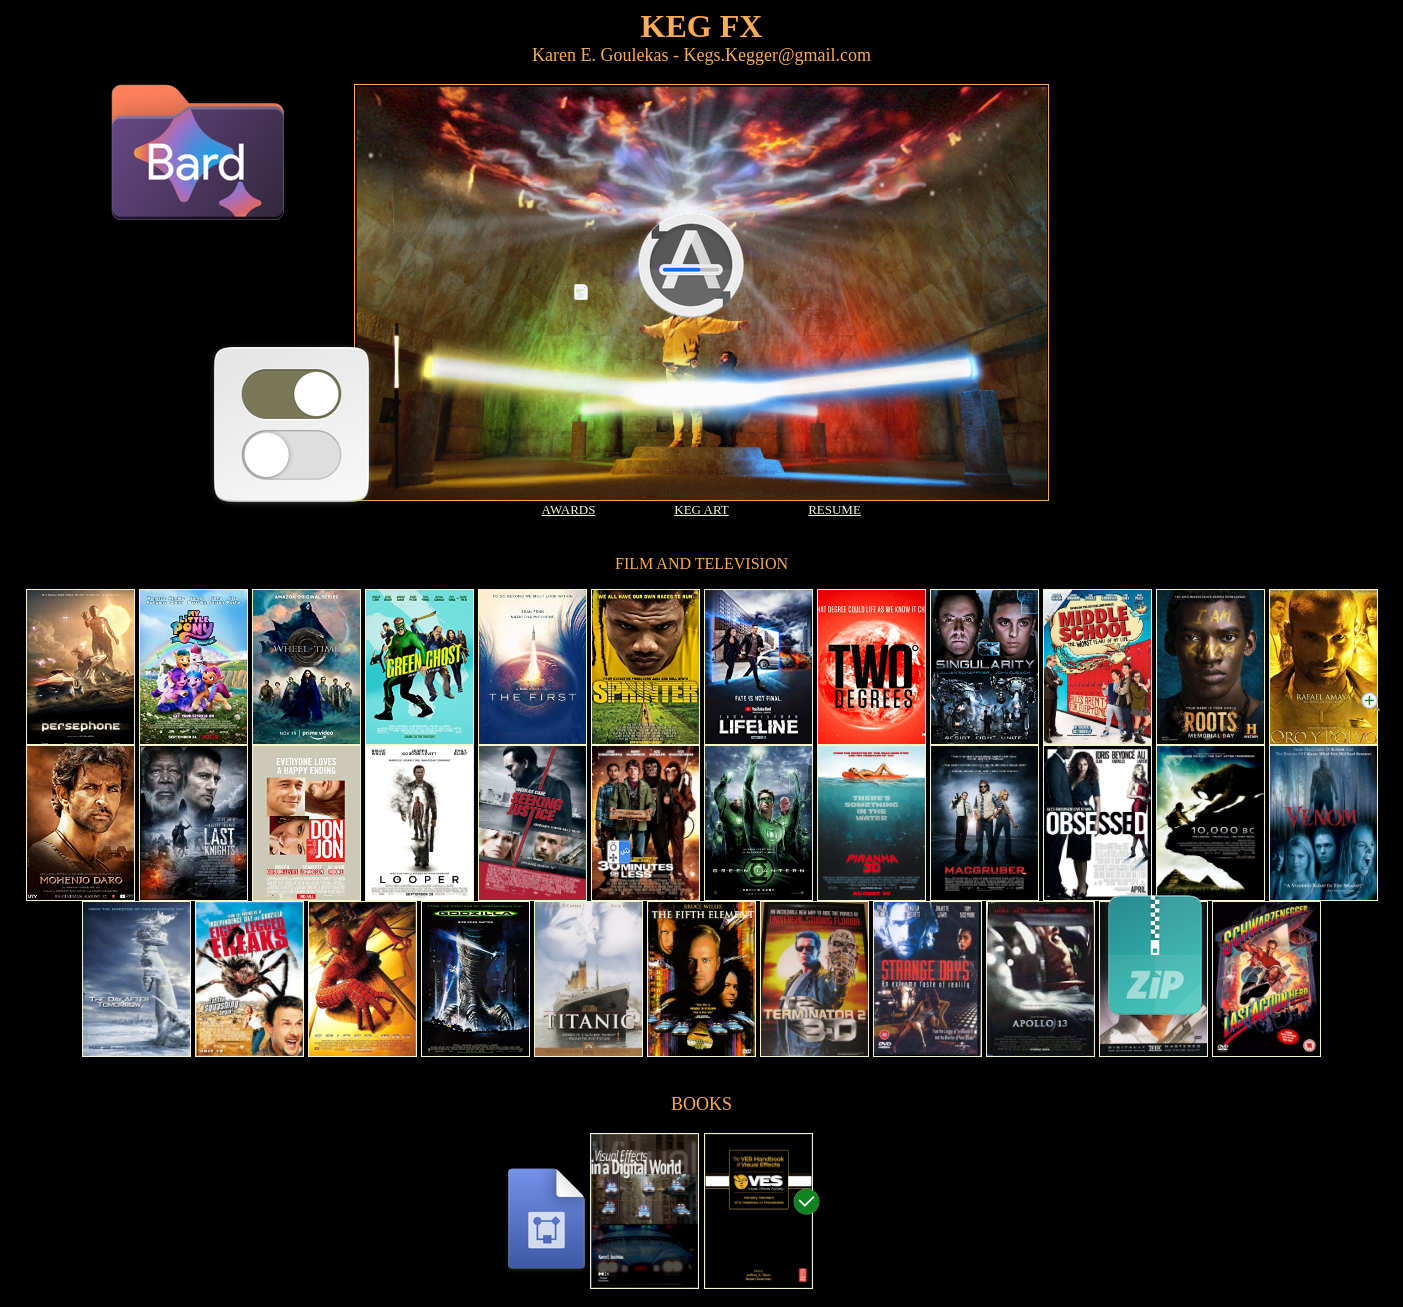  I want to click on a Microsoft Visio diagram file, so click(546, 1220).